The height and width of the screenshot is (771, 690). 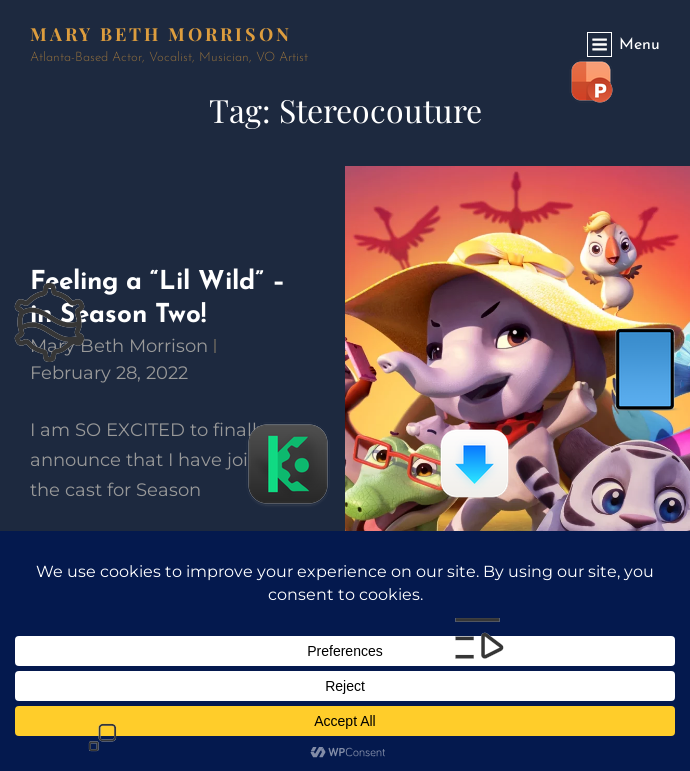 I want to click on access connected or mounted external drives, so click(x=102, y=737).